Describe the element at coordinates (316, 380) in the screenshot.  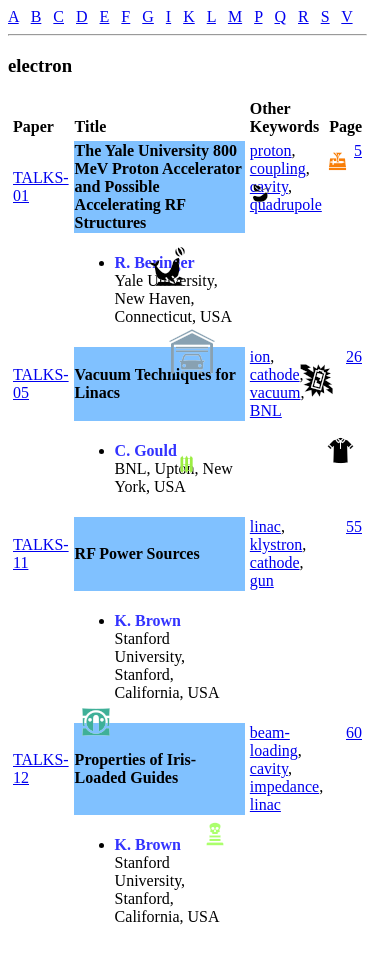
I see `boost or recharge energy` at that location.